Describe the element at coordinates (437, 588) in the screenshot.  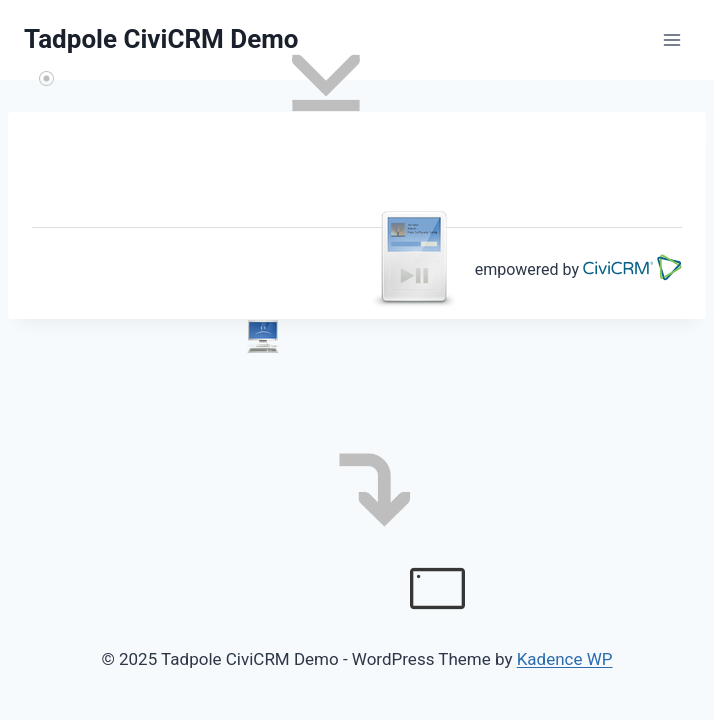
I see `indicates tablet device connected` at that location.